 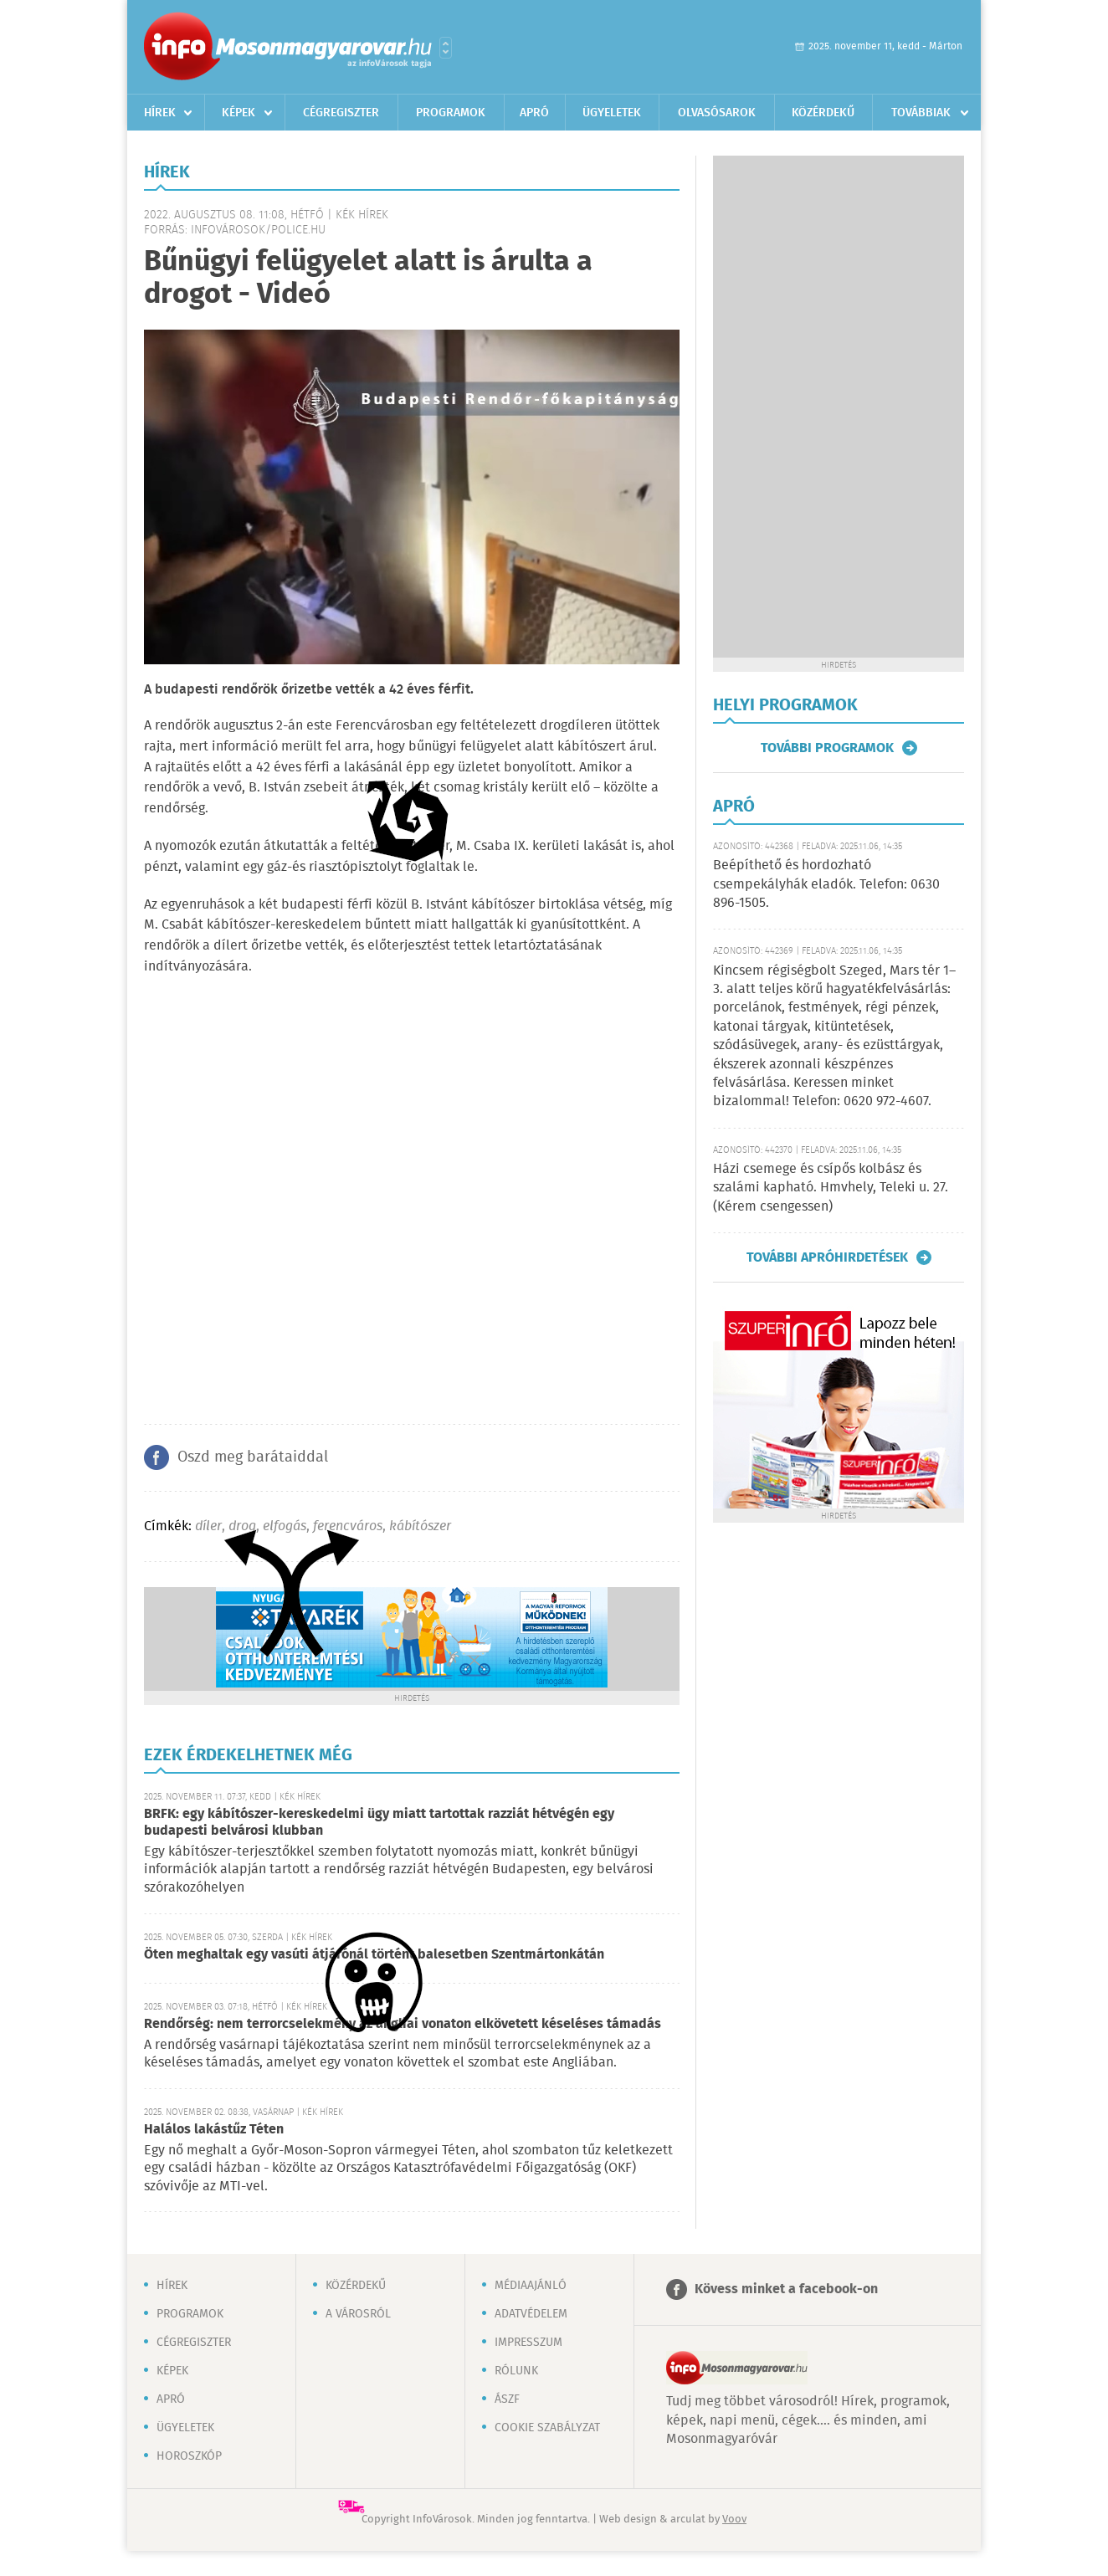 I want to click on represents a tentacle monster or creature ability in a game, so click(x=408, y=821).